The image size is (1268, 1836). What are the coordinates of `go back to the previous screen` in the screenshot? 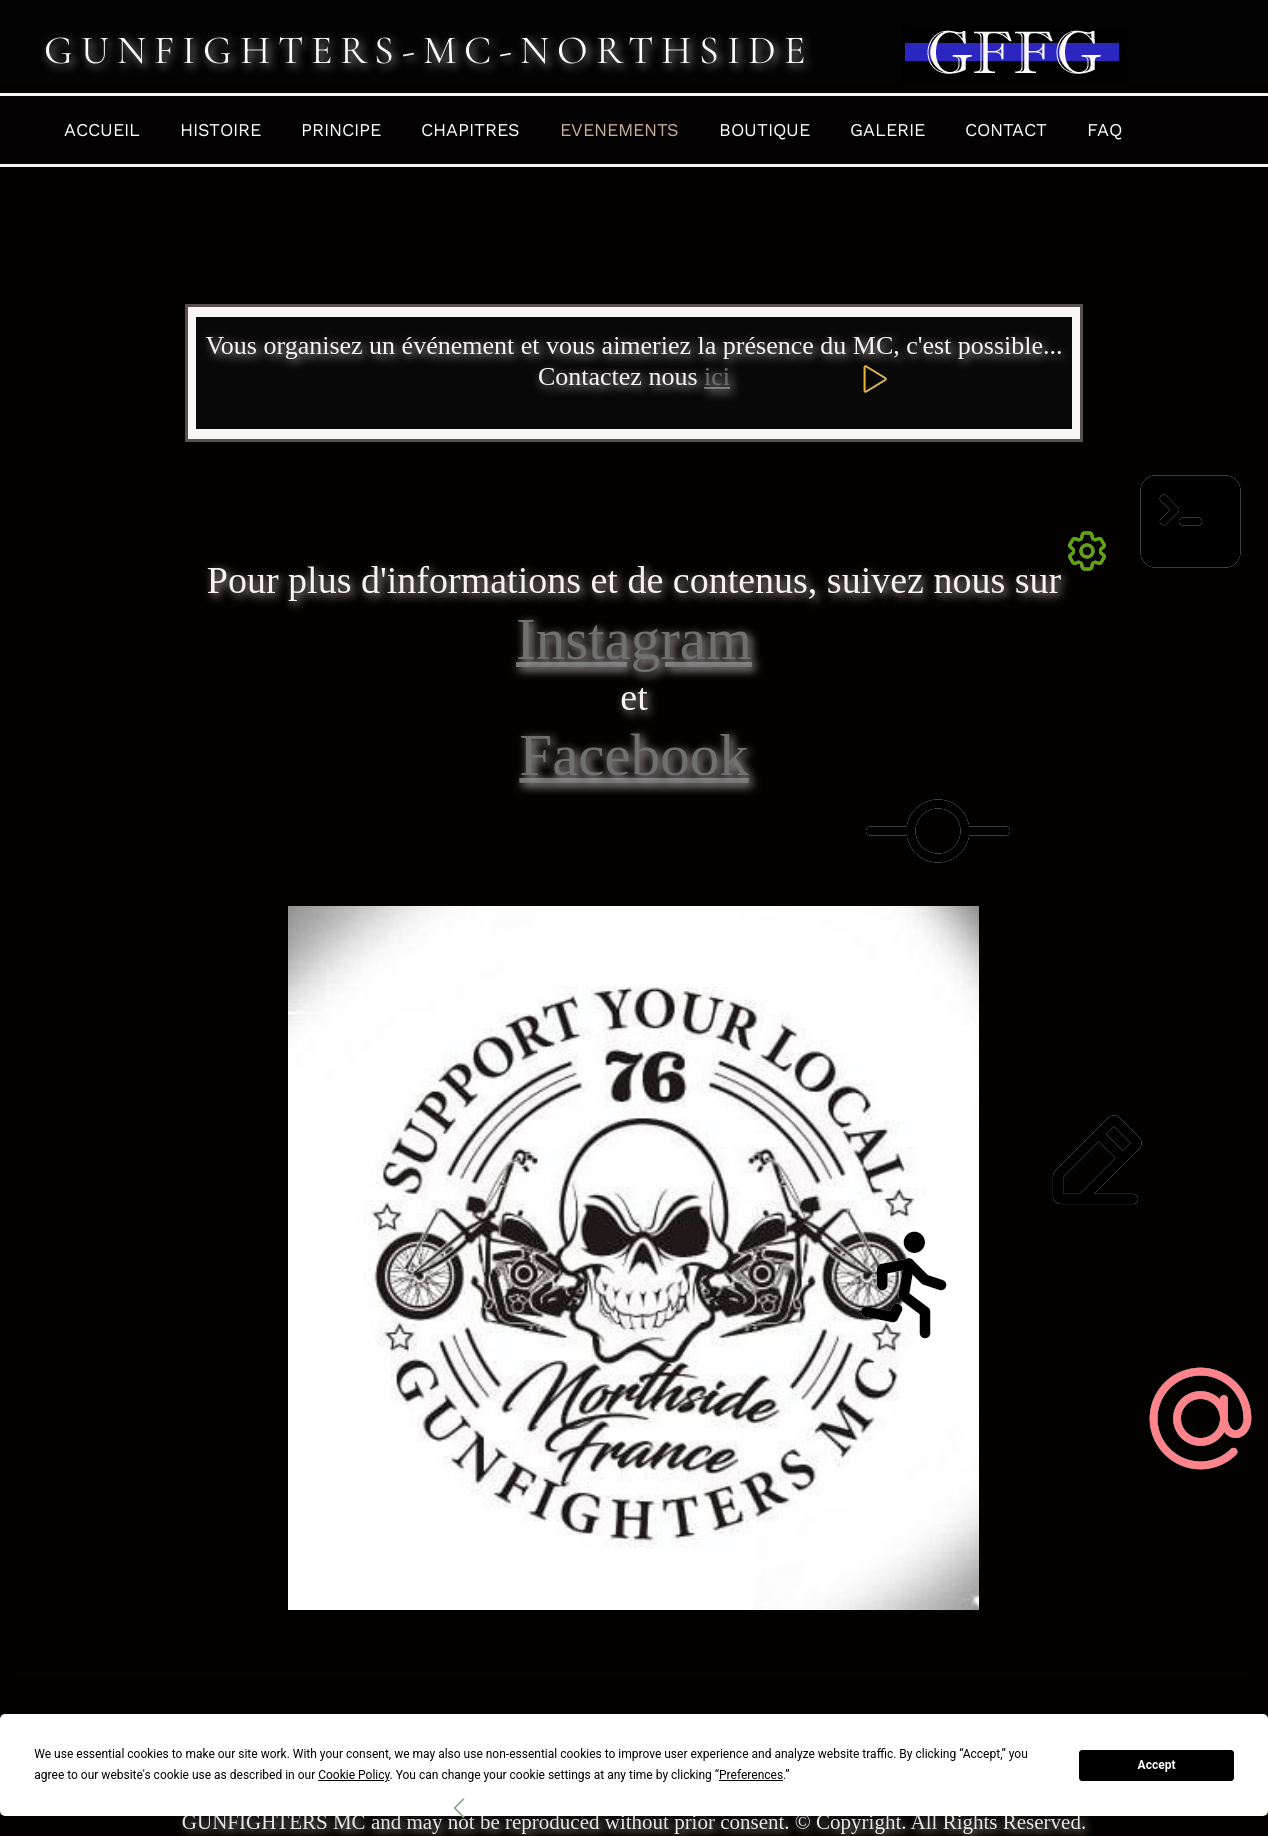 It's located at (459, 1808).